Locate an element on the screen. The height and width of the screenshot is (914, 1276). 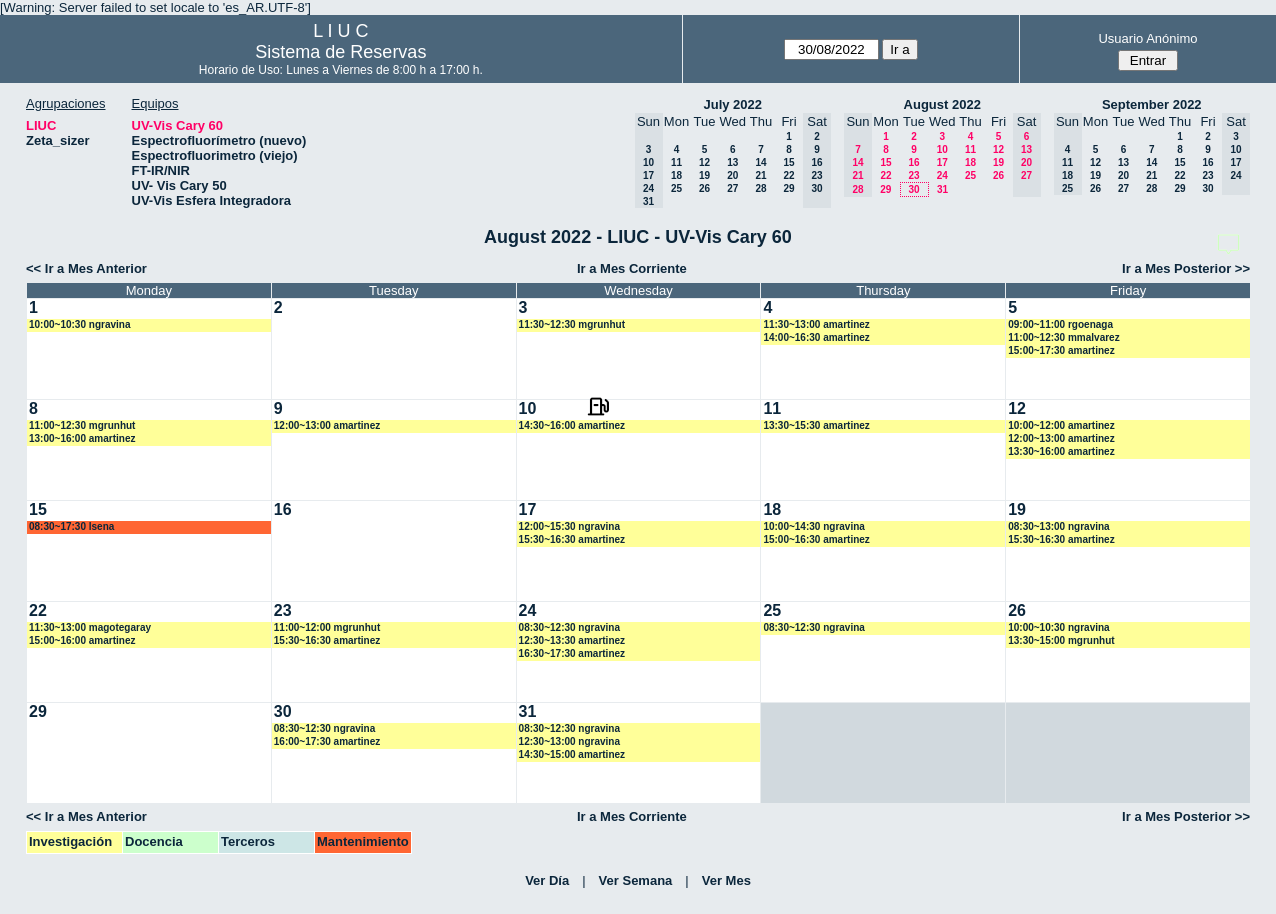
open chat or messaging is located at coordinates (1228, 243).